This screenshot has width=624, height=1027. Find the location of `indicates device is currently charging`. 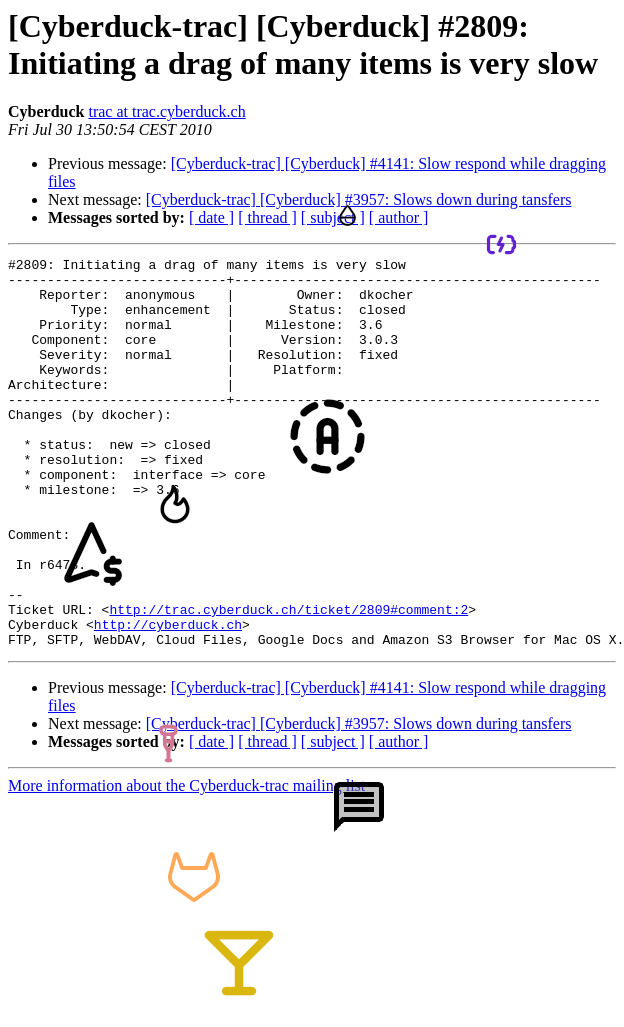

indicates device is currently charging is located at coordinates (501, 244).